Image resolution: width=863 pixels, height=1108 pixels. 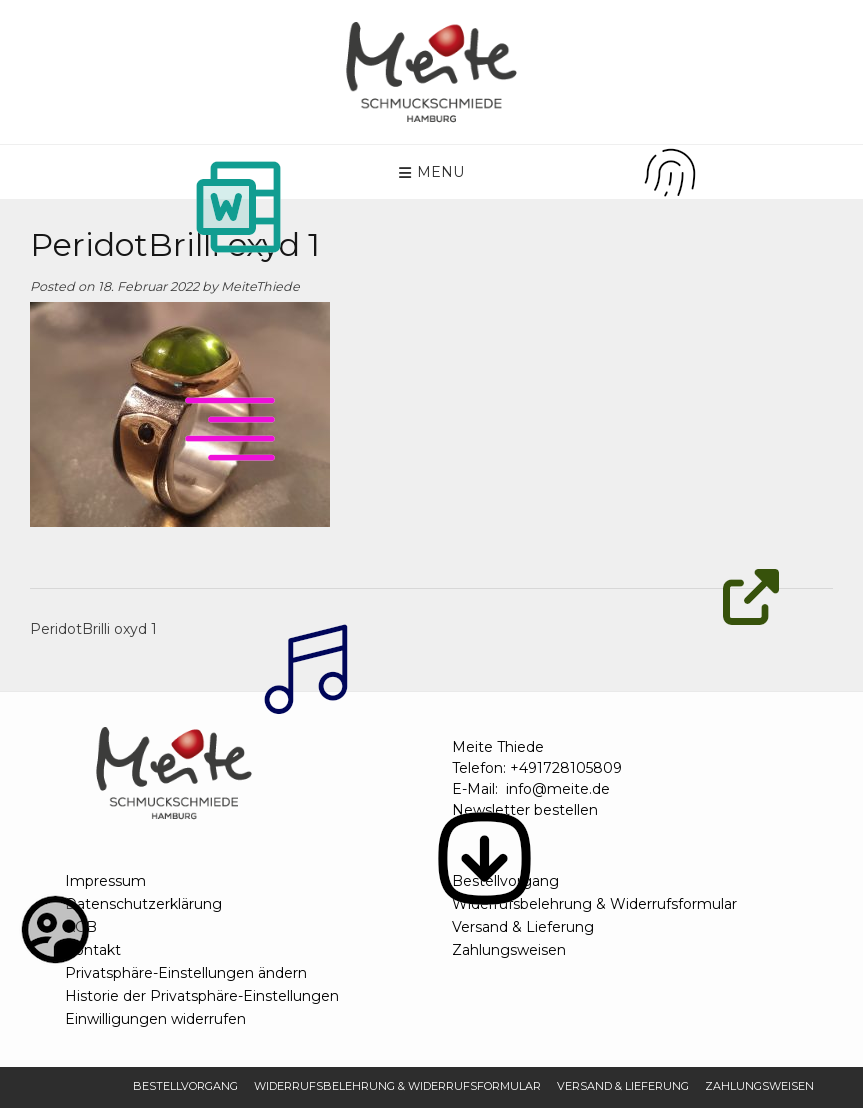 What do you see at coordinates (311, 671) in the screenshot?
I see `access music library or audio player` at bounding box center [311, 671].